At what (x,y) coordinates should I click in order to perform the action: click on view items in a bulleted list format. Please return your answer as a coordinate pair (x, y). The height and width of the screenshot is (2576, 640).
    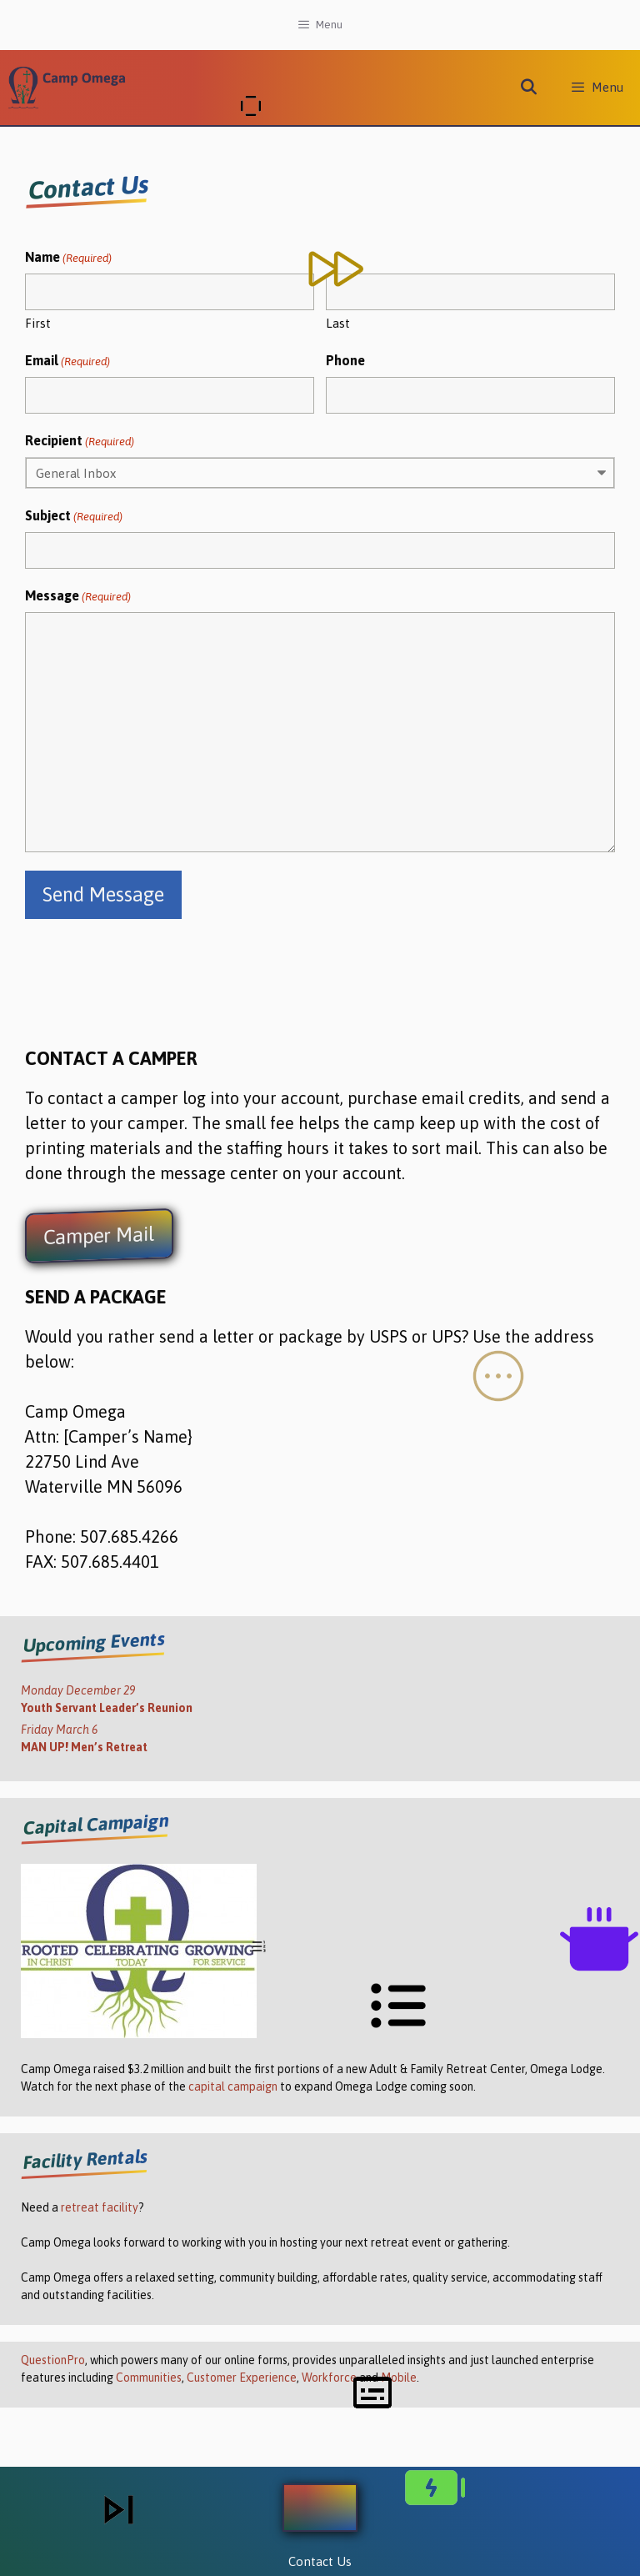
    Looking at the image, I should click on (398, 2006).